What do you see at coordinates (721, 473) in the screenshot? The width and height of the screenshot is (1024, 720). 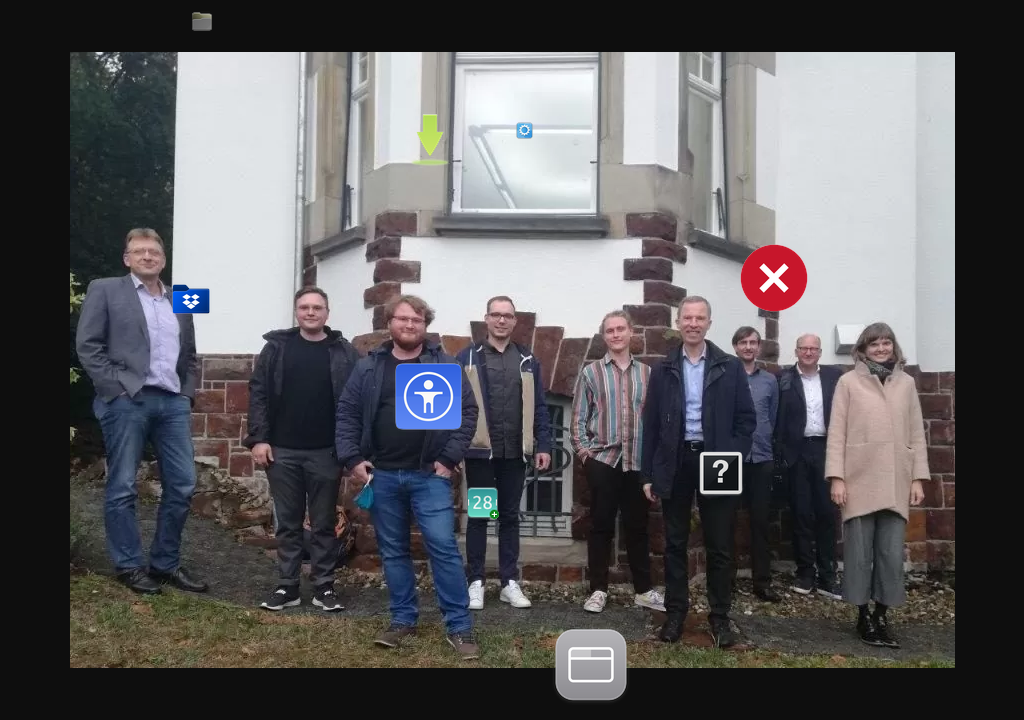 I see `indicates missing or unavailable media file` at bounding box center [721, 473].